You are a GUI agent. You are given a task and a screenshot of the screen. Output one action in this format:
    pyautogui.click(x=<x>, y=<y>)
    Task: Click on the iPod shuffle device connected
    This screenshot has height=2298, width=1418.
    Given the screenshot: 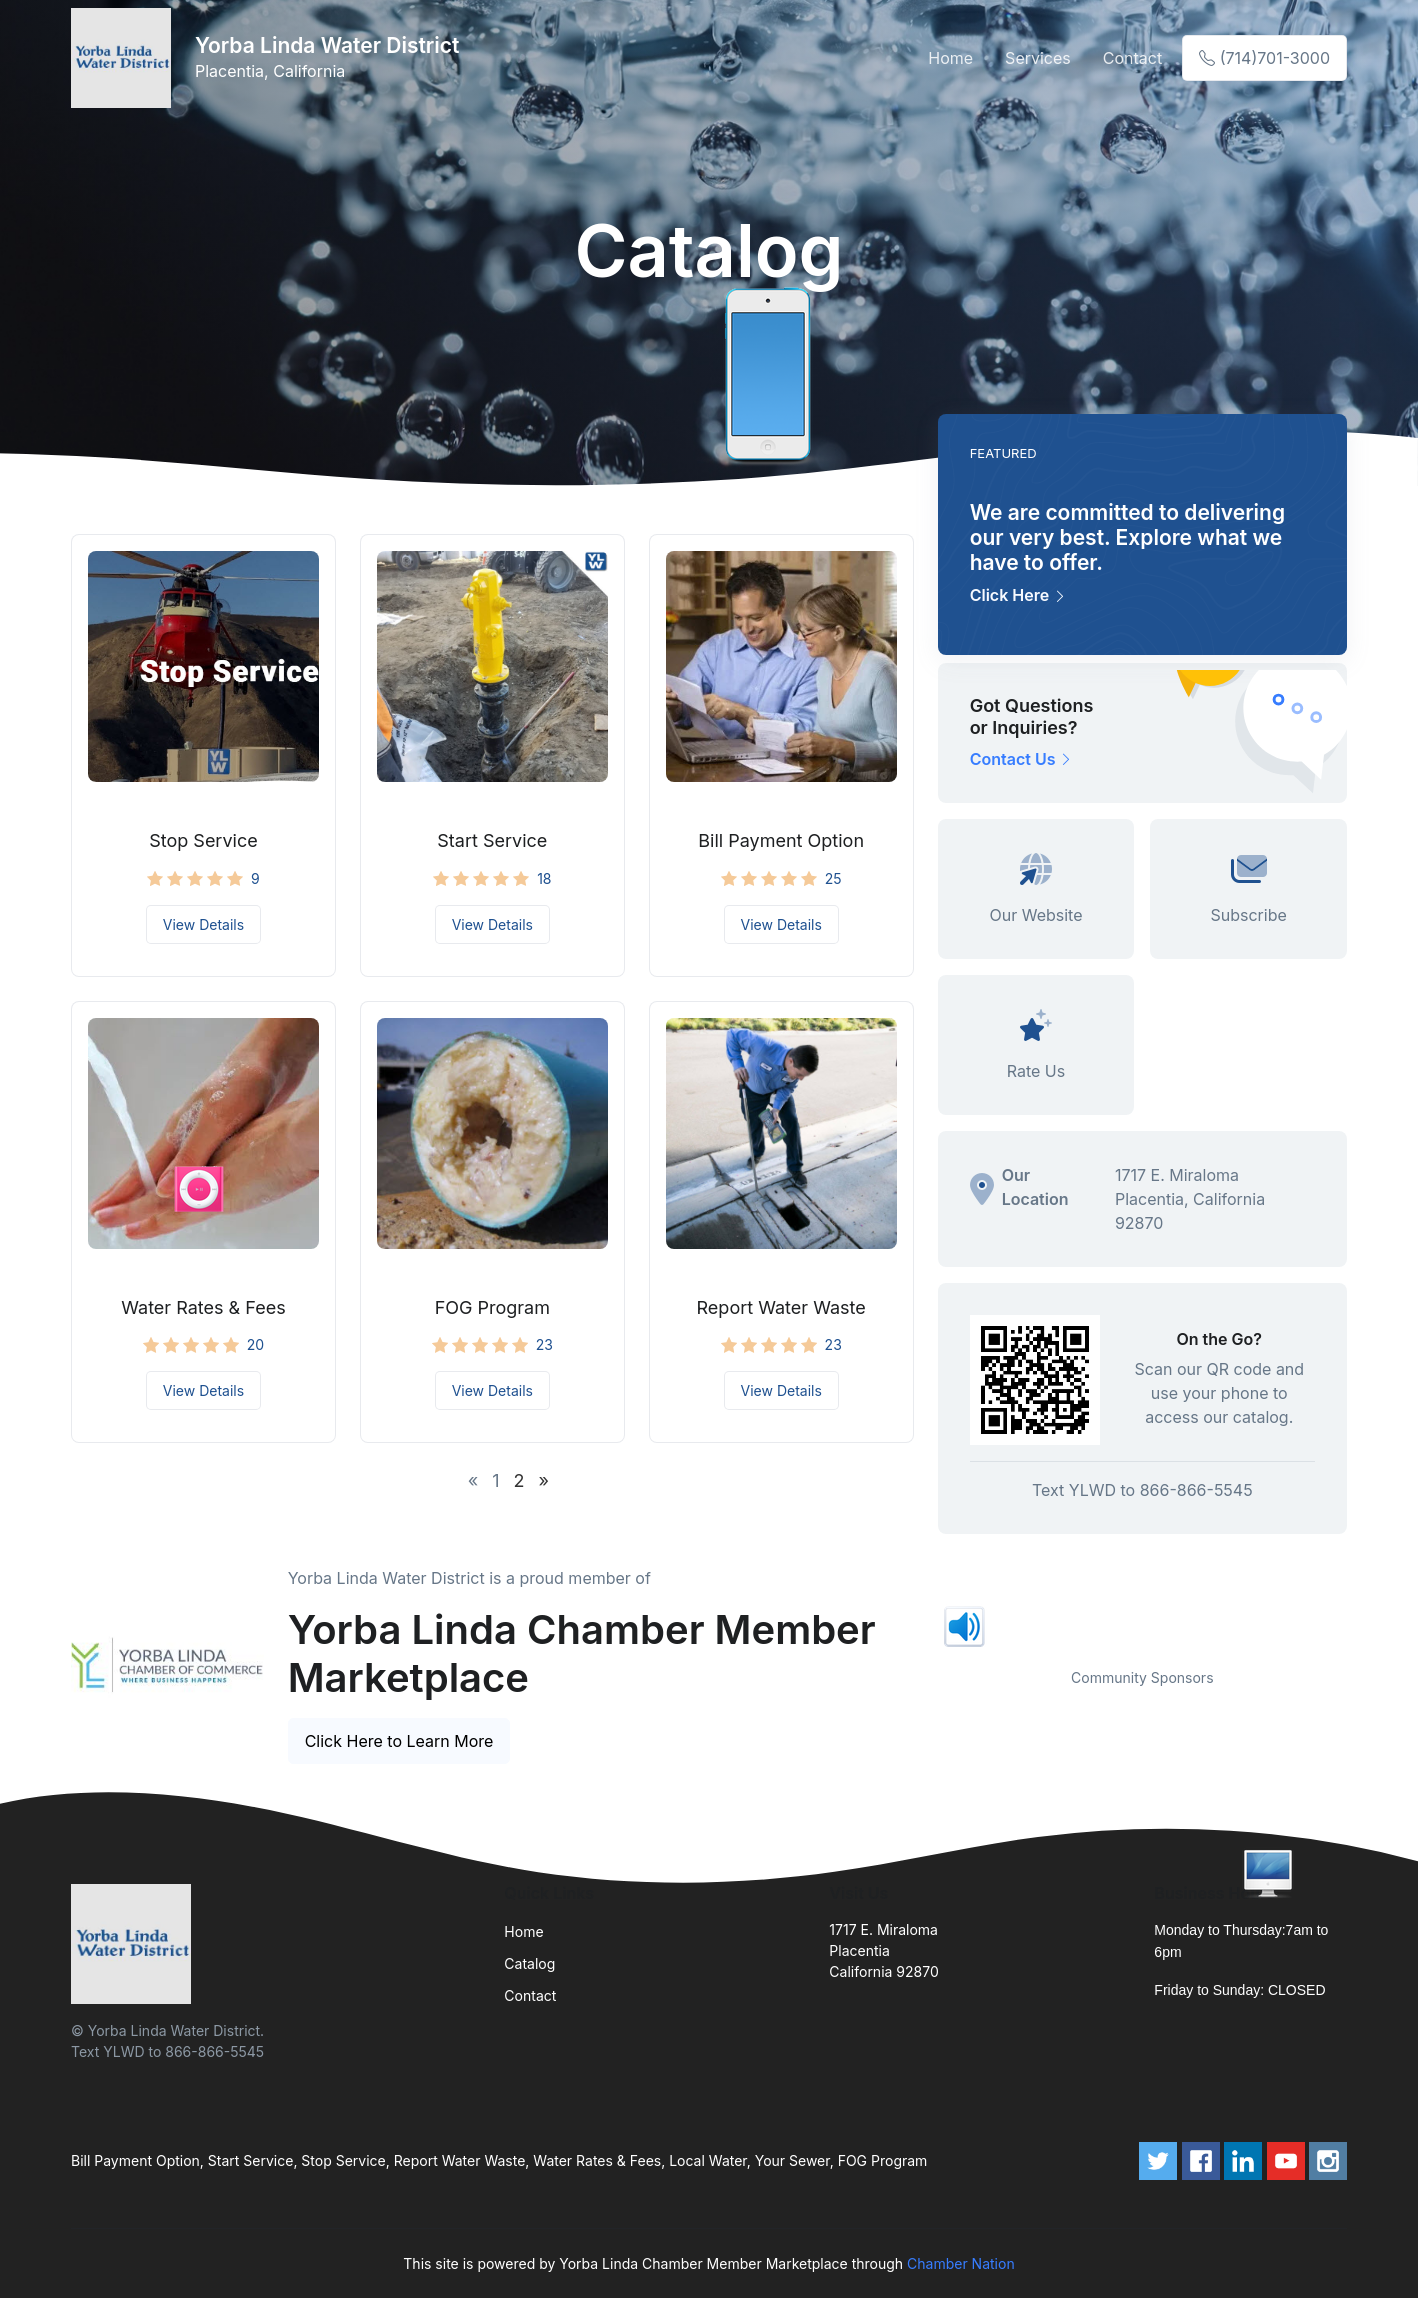 What is the action you would take?
    pyautogui.click(x=199, y=1189)
    